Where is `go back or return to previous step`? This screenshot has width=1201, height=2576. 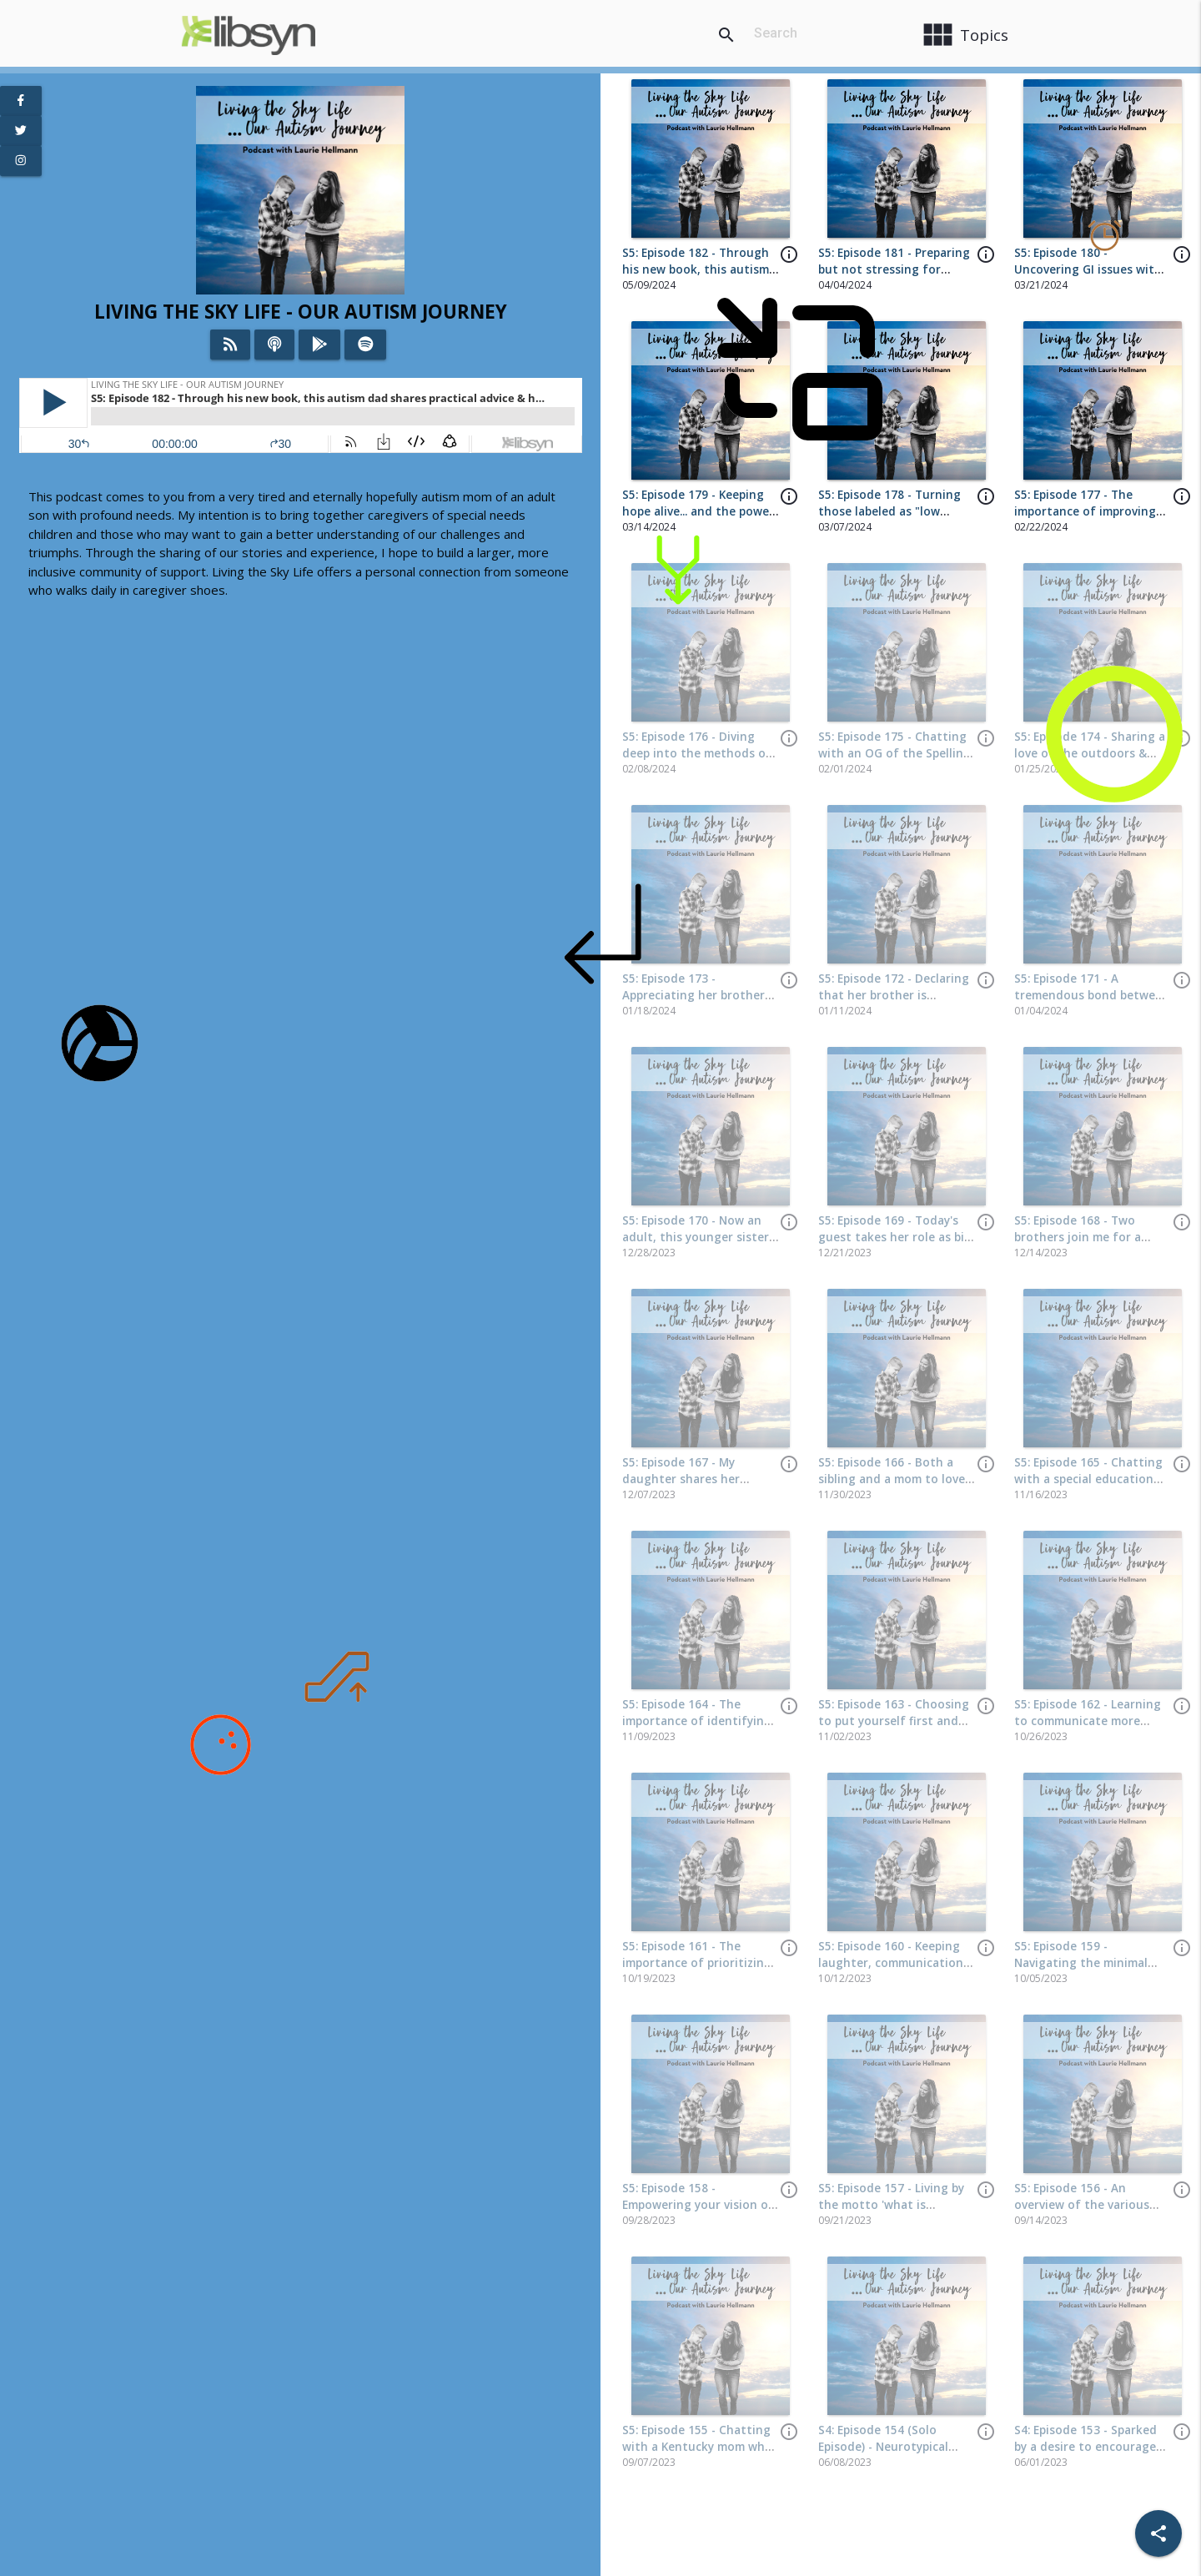
go back or return to previous step is located at coordinates (606, 933).